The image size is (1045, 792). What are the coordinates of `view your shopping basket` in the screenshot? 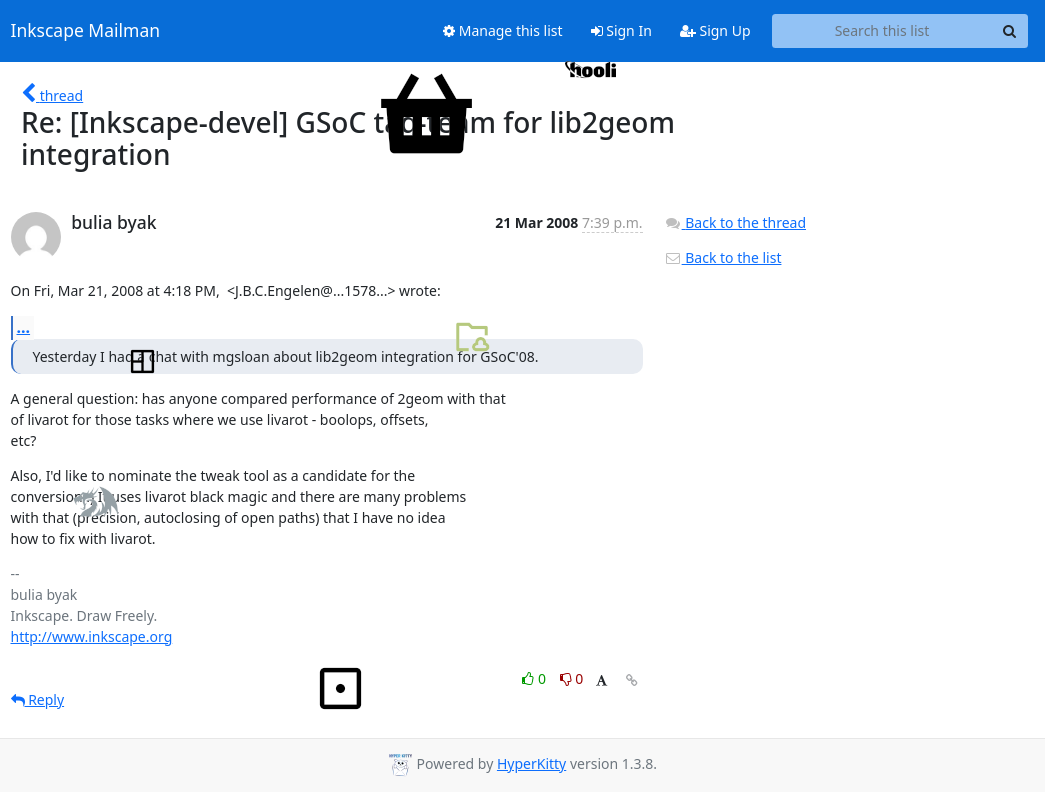 It's located at (426, 112).